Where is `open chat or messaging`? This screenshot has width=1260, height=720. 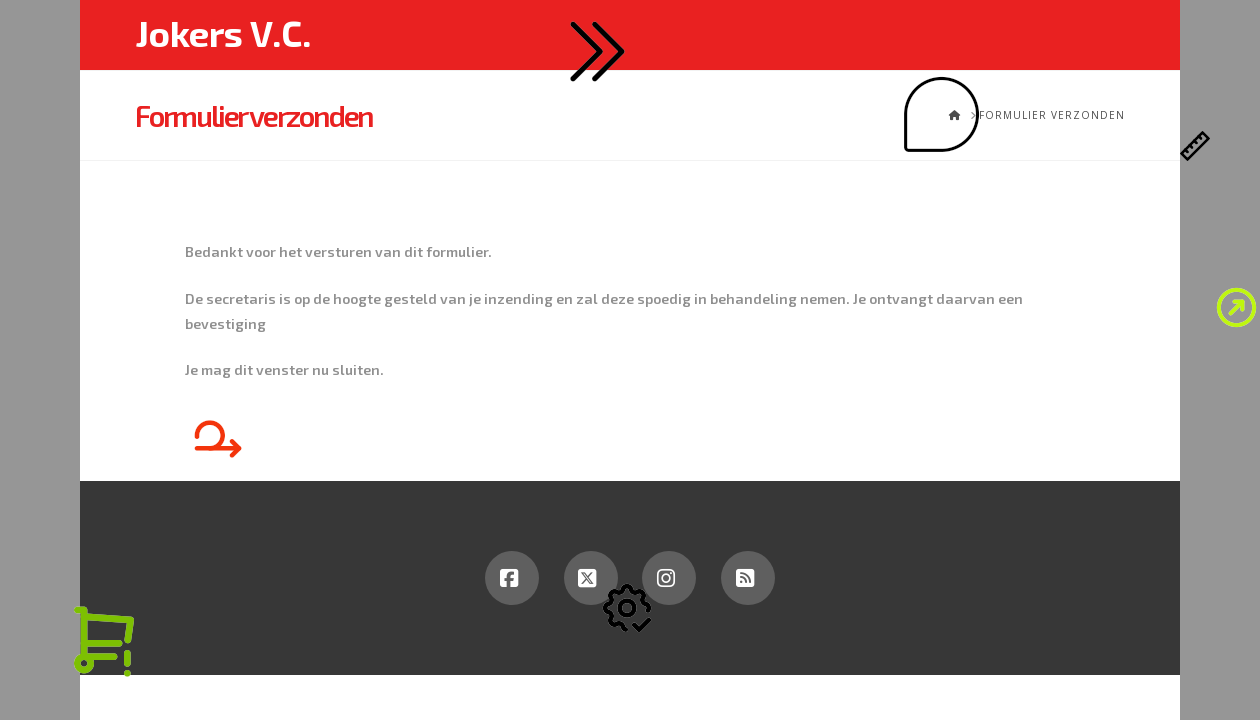 open chat or messaging is located at coordinates (940, 116).